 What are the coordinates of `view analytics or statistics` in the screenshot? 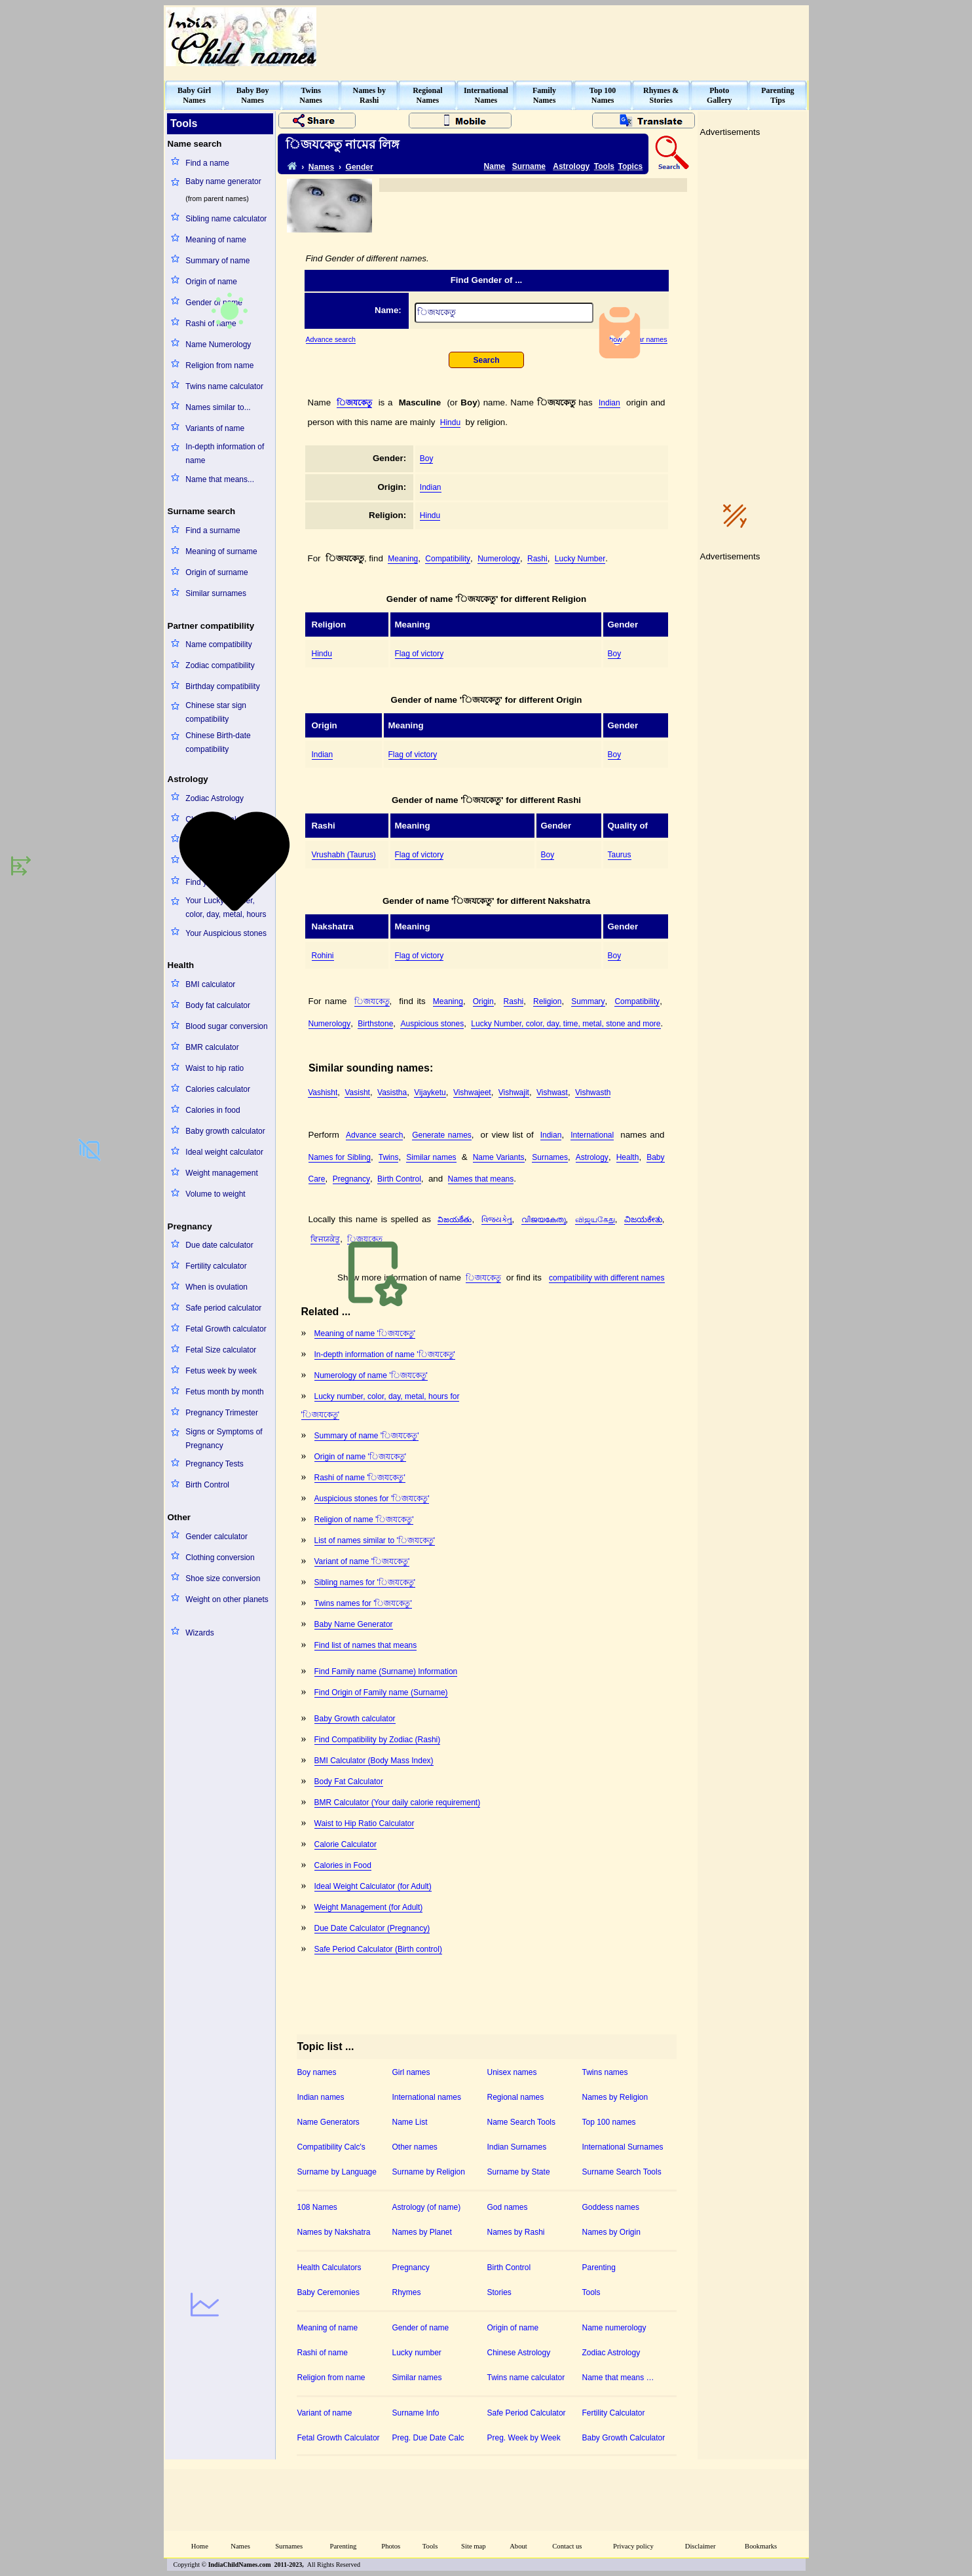 It's located at (204, 2304).